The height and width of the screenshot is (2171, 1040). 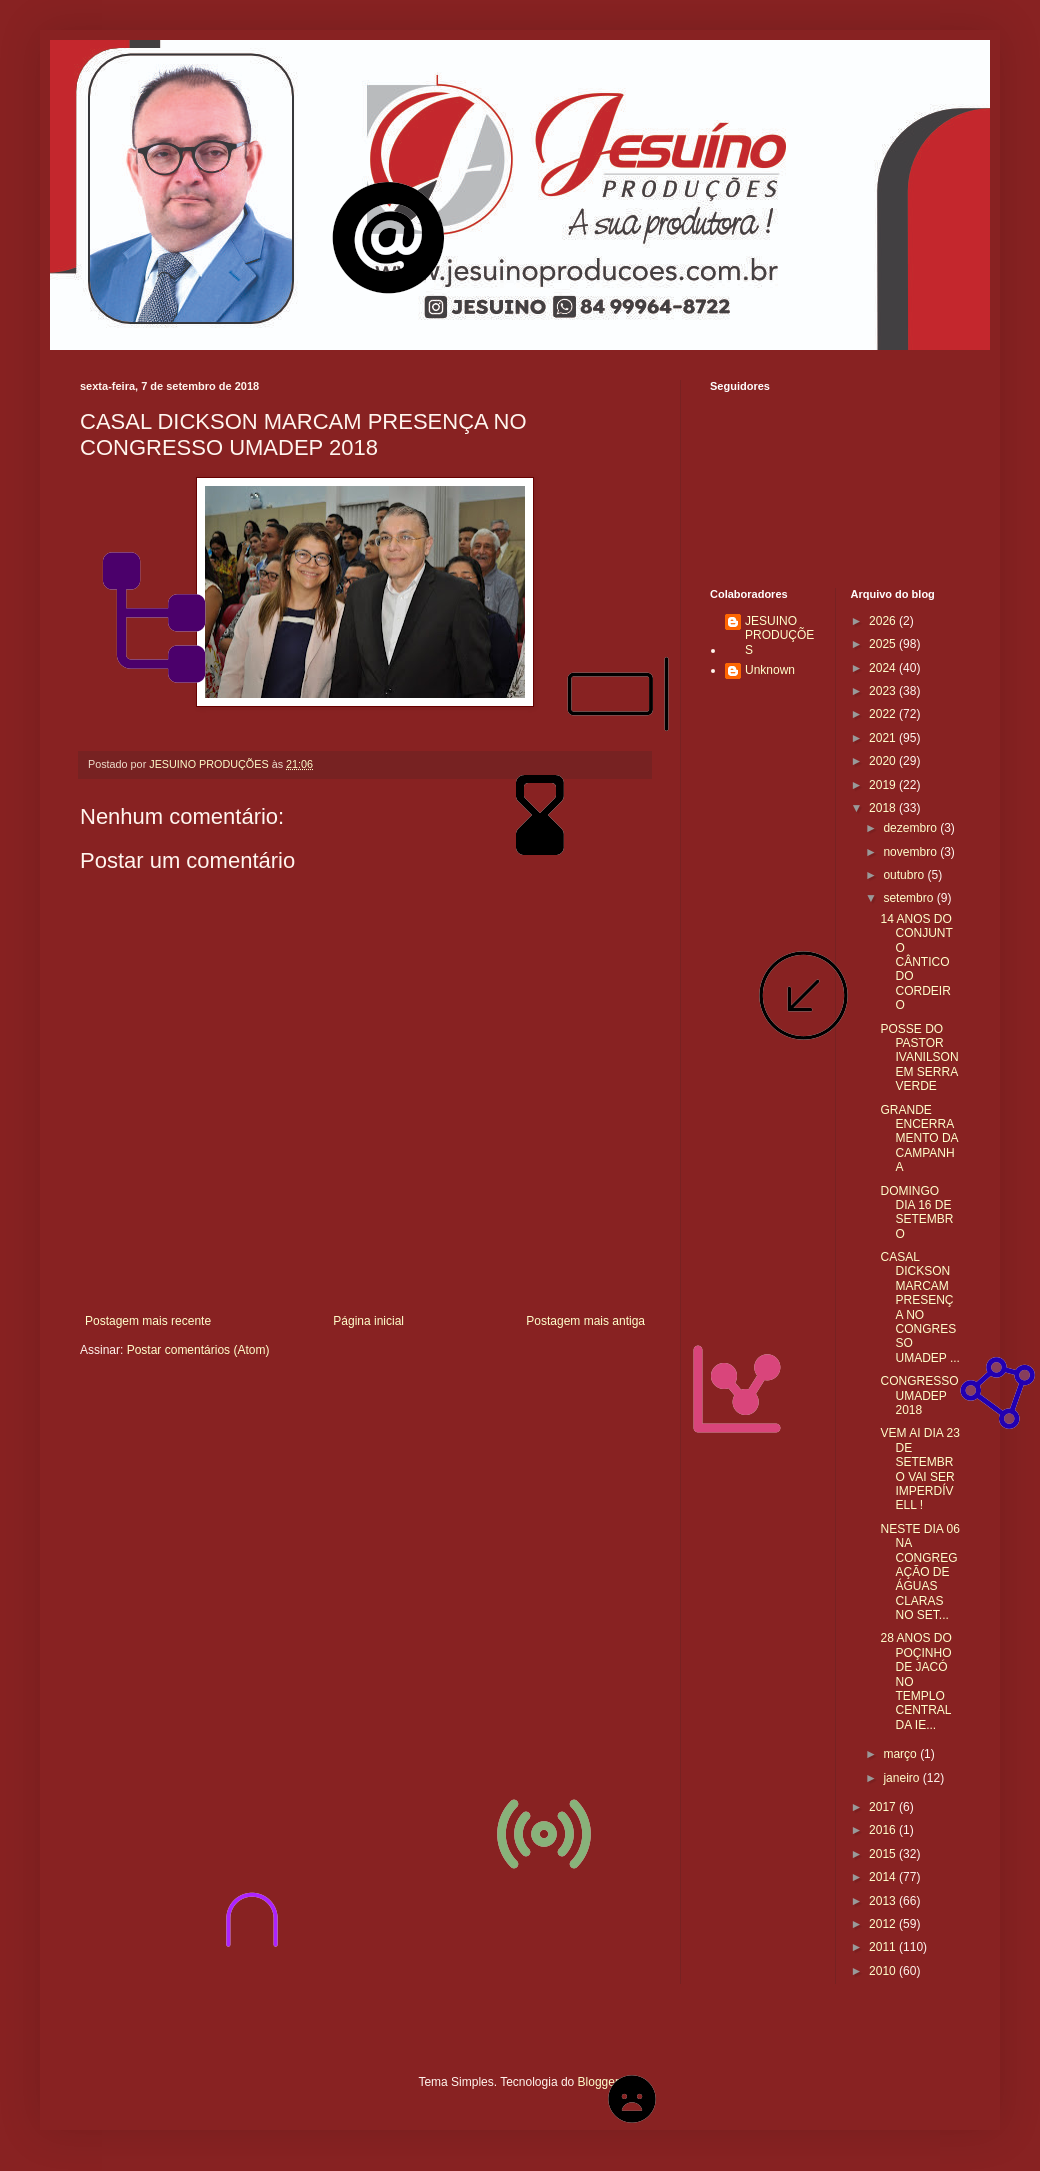 What do you see at coordinates (388, 237) in the screenshot?
I see `access email or contact options` at bounding box center [388, 237].